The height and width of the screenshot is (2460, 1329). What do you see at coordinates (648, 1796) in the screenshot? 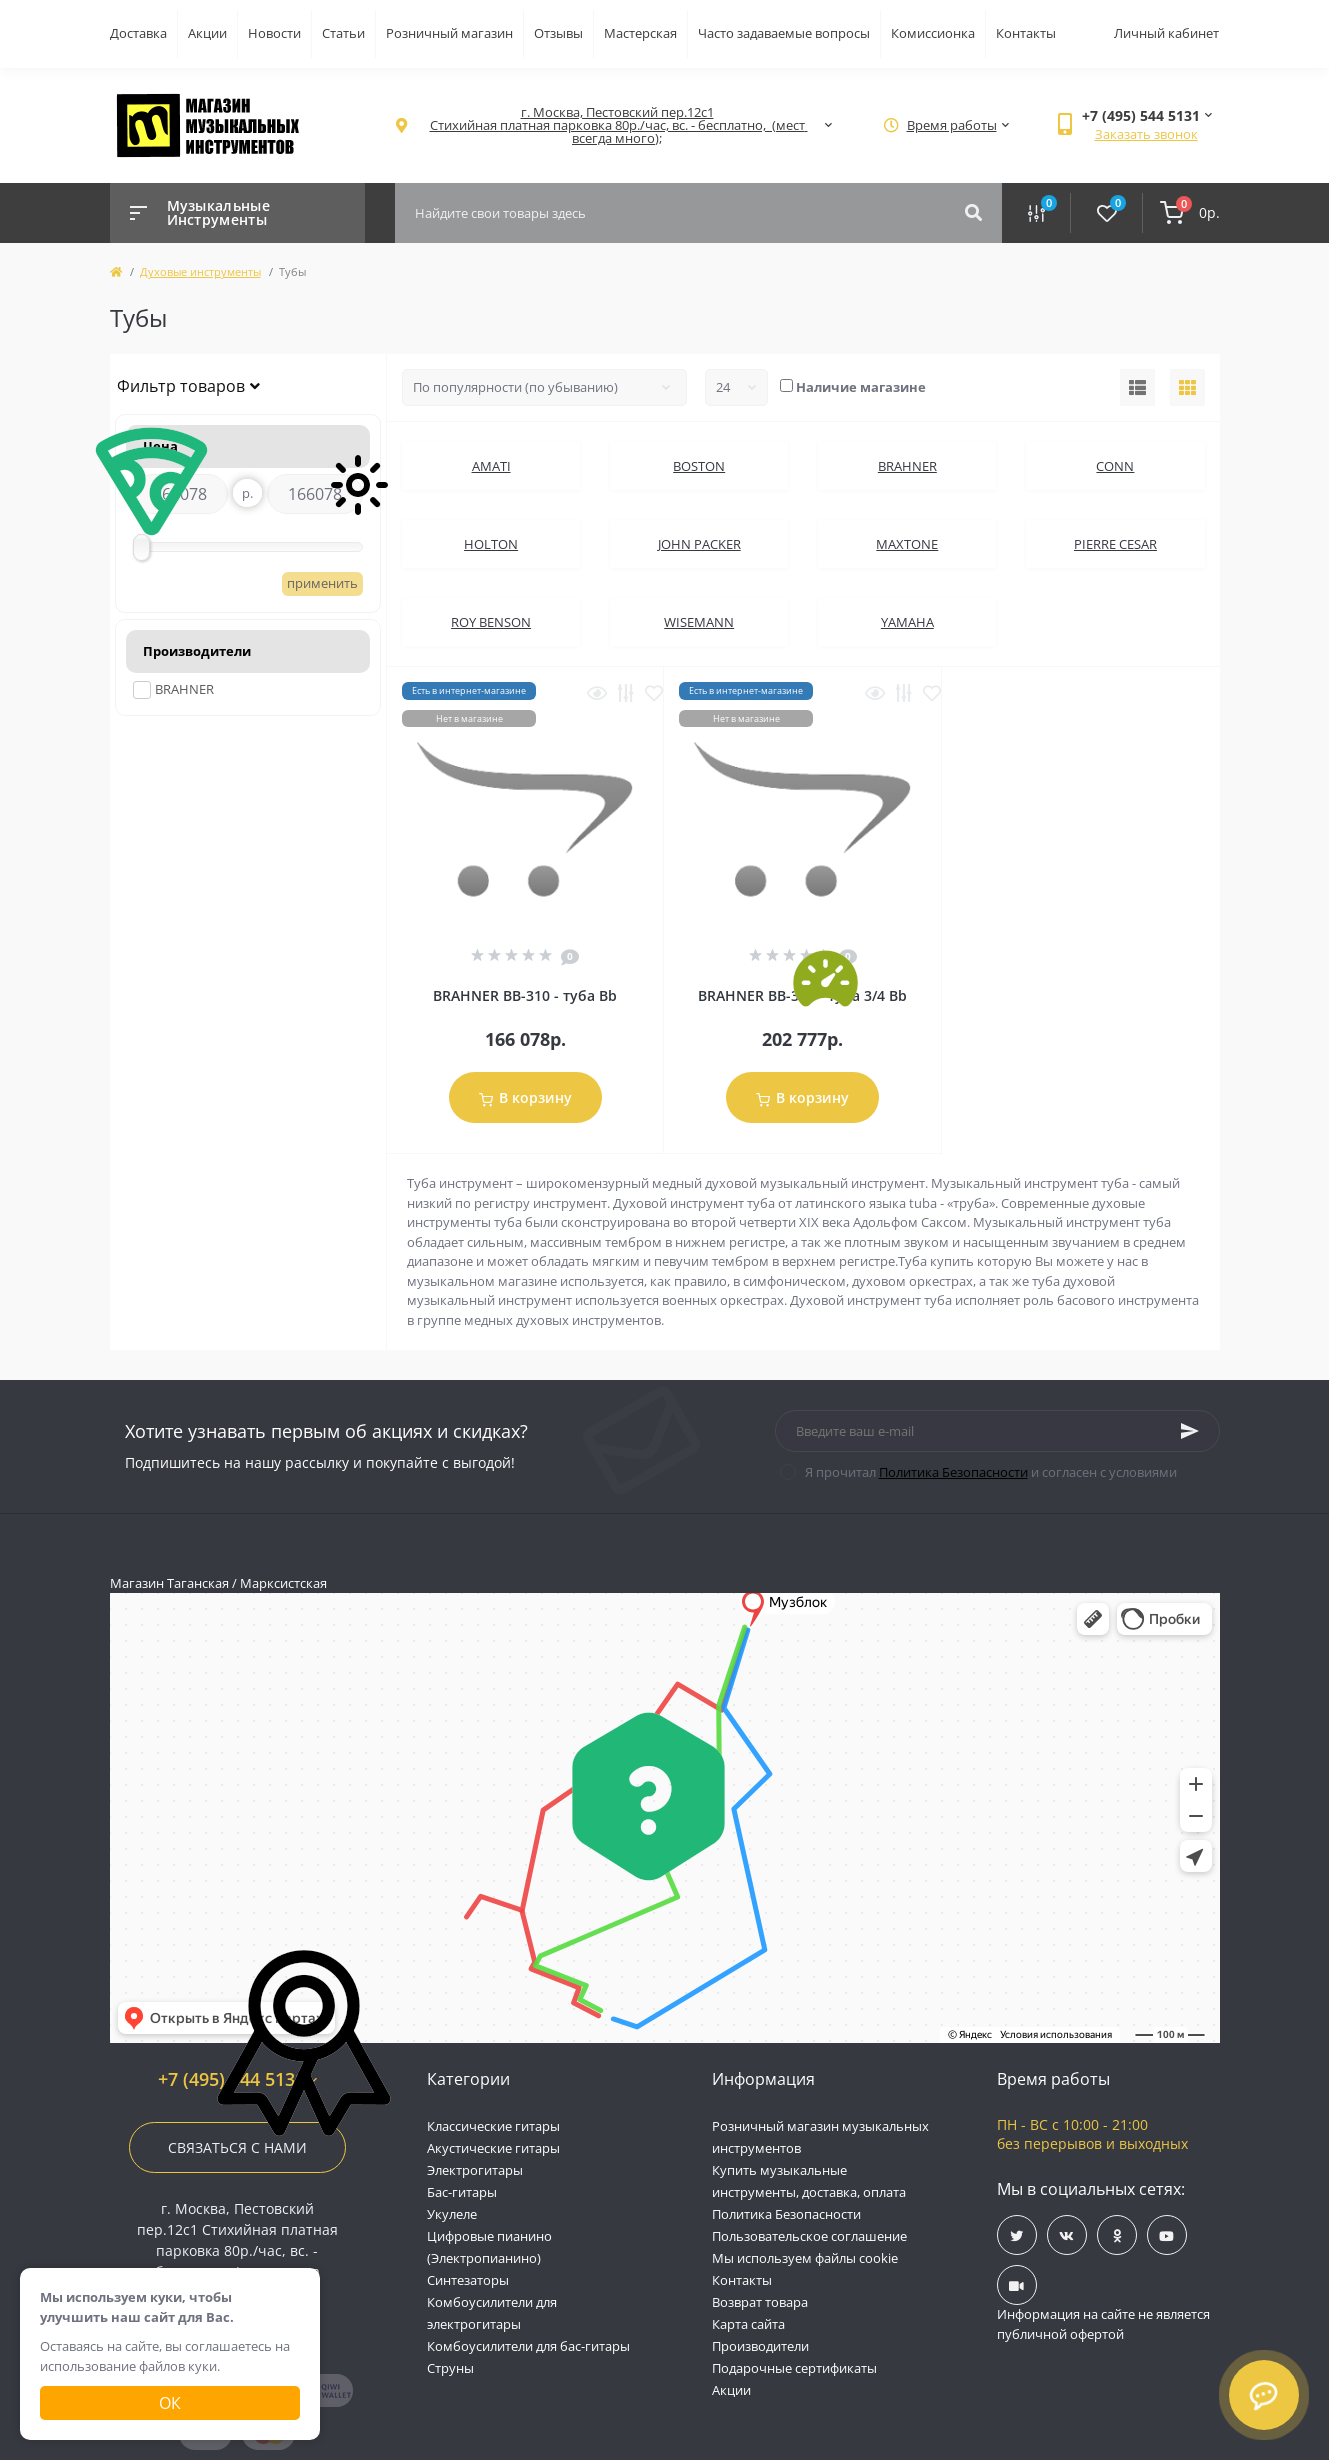
I see `access help or support options` at bounding box center [648, 1796].